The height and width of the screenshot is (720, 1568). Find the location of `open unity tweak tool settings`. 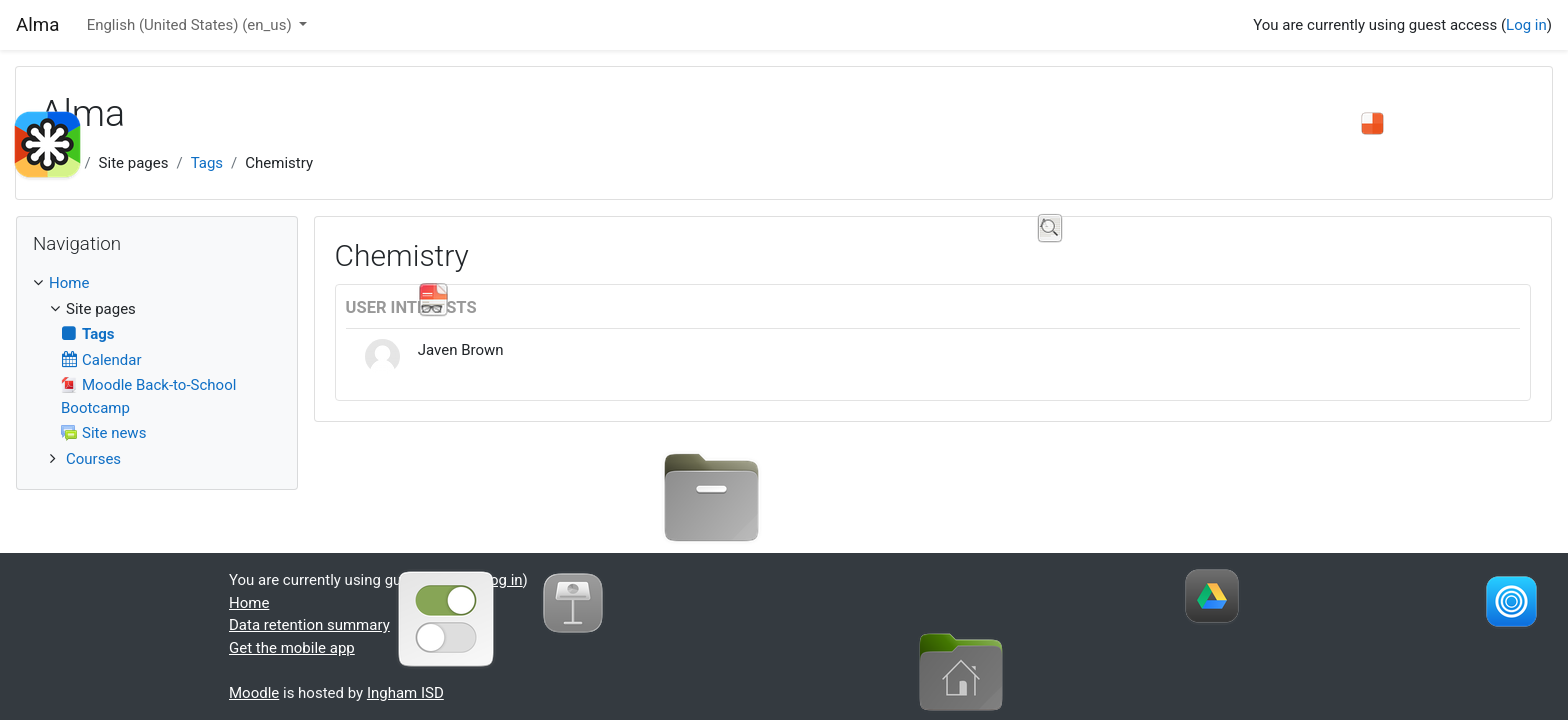

open unity tweak tool settings is located at coordinates (446, 619).